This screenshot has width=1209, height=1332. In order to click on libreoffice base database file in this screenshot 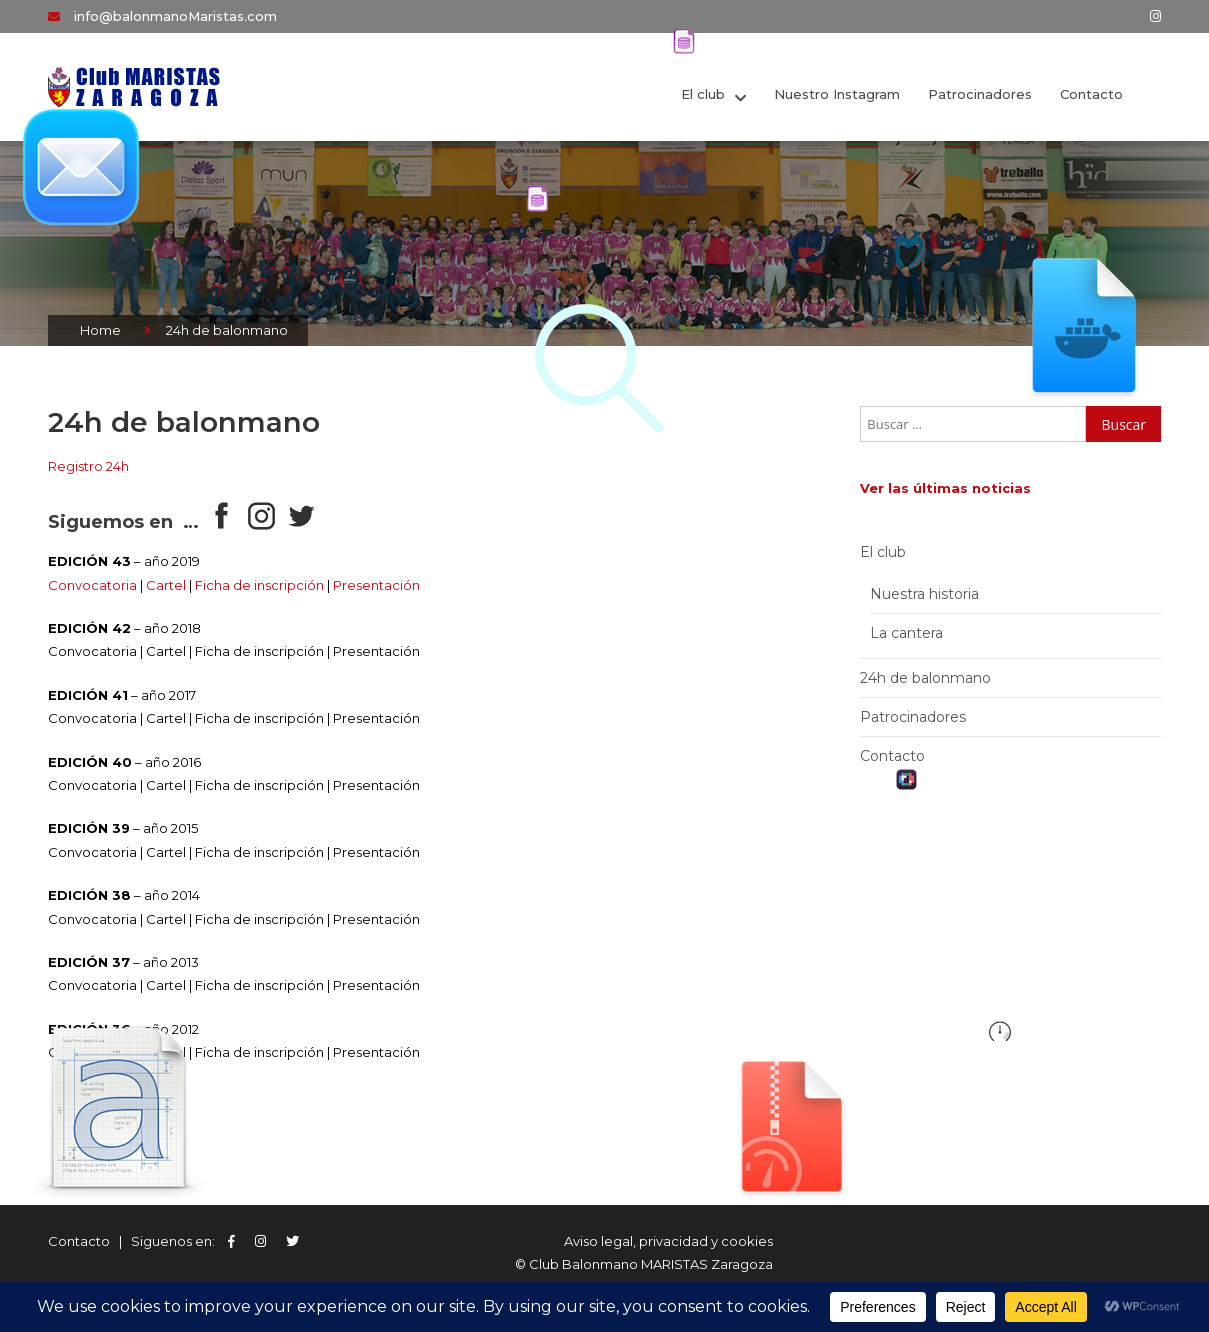, I will do `click(684, 41)`.